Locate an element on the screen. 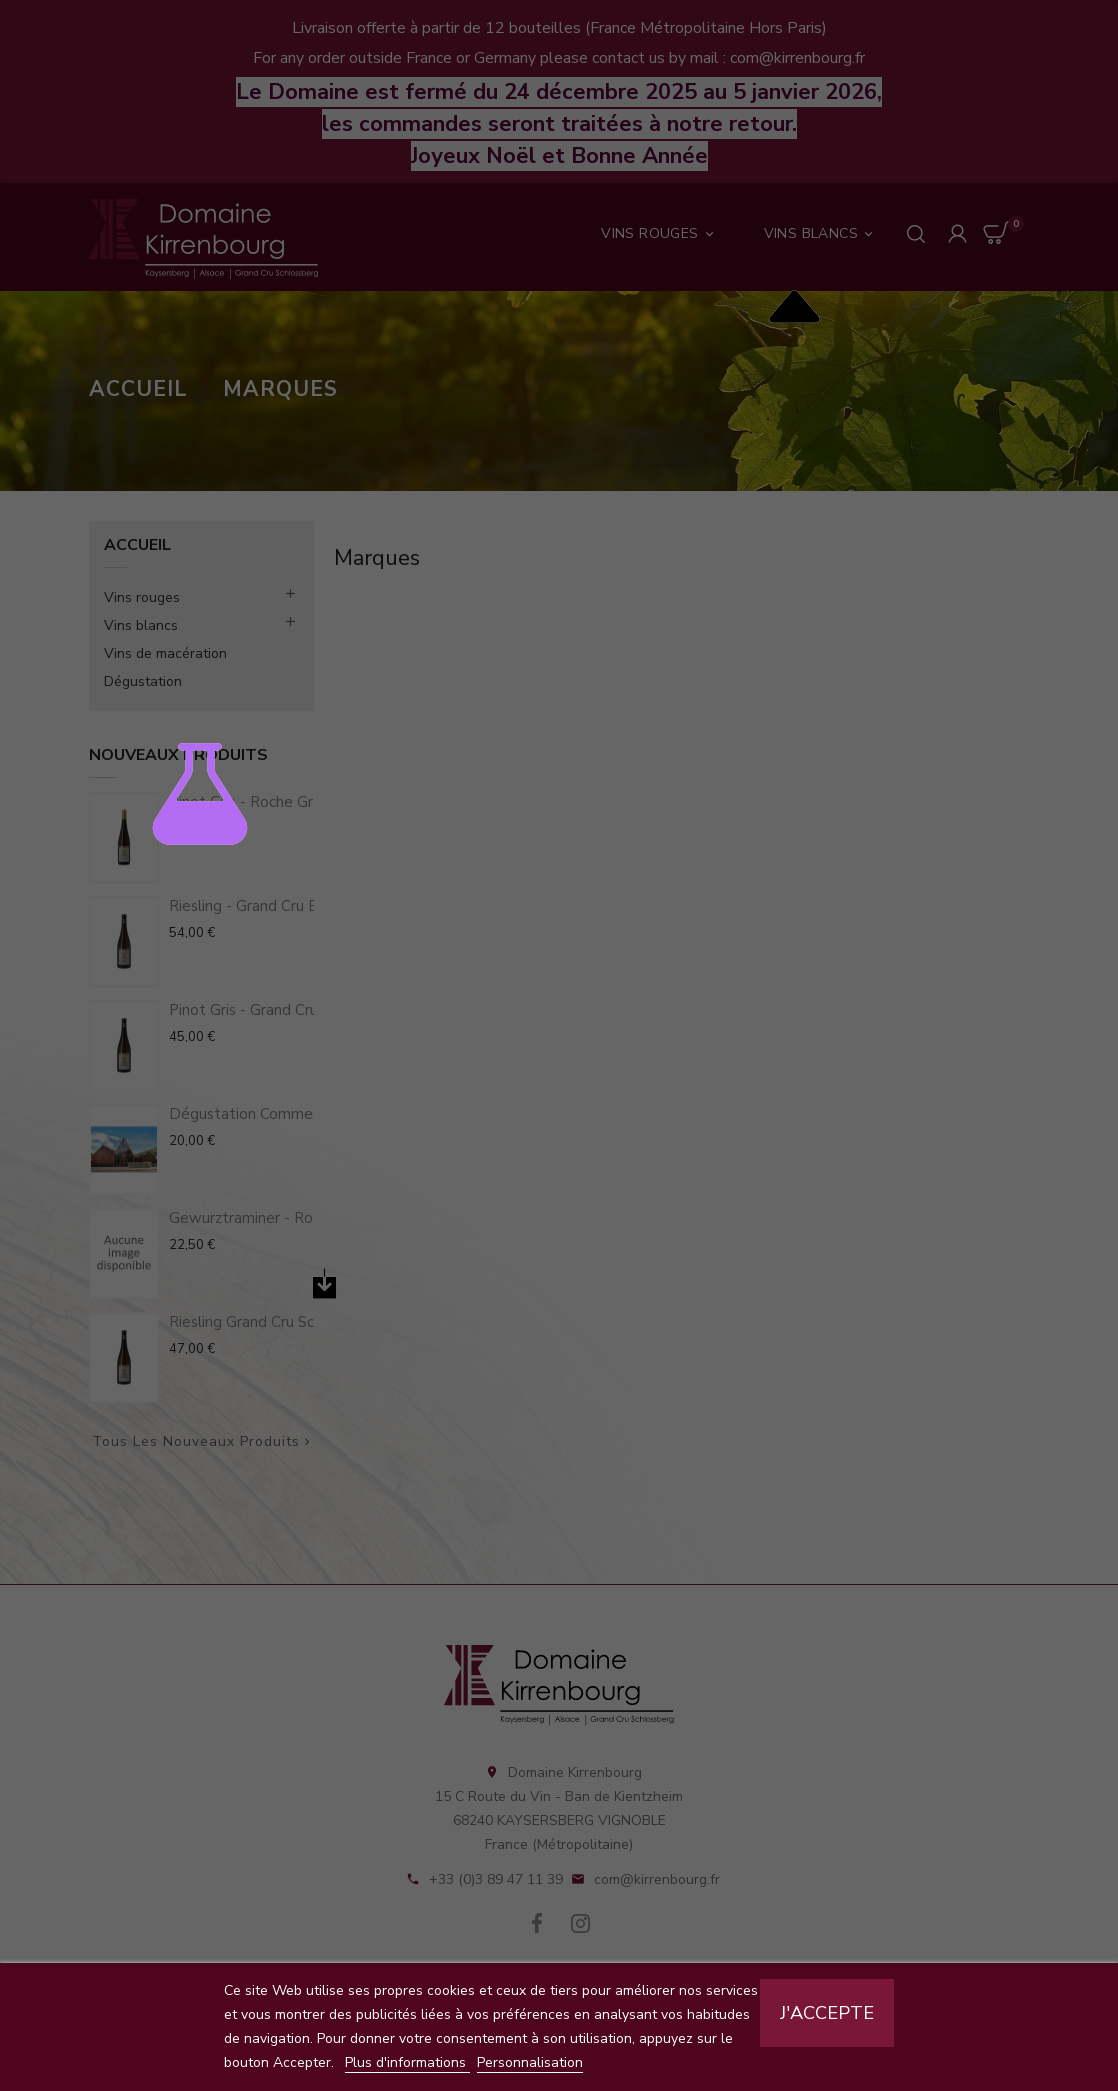 The height and width of the screenshot is (2091, 1118). access lab or experimental features is located at coordinates (200, 794).